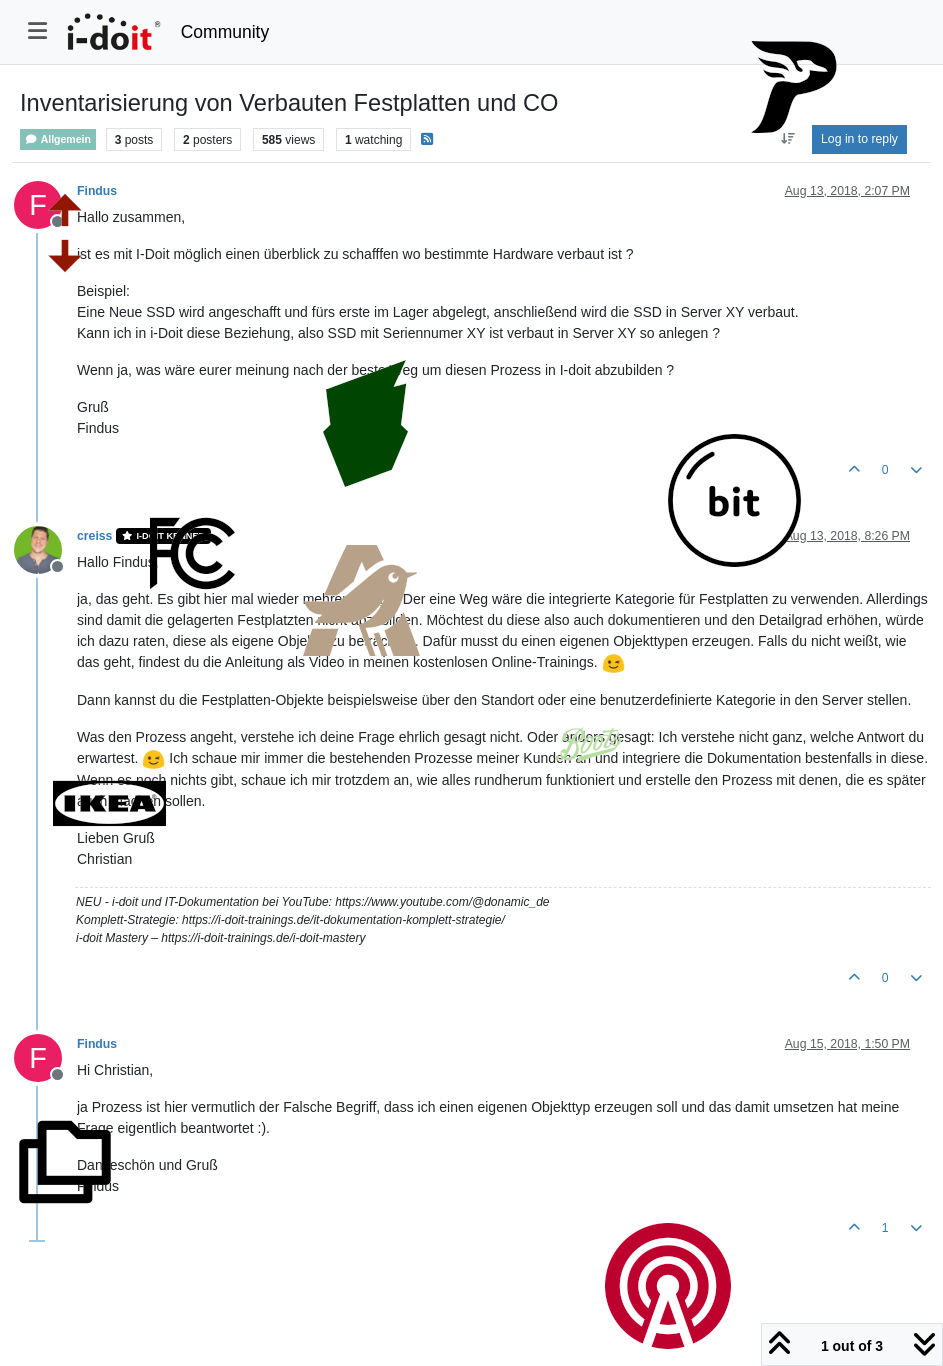 The height and width of the screenshot is (1366, 943). What do you see at coordinates (588, 745) in the screenshot?
I see `open the Boots pharmacy app` at bounding box center [588, 745].